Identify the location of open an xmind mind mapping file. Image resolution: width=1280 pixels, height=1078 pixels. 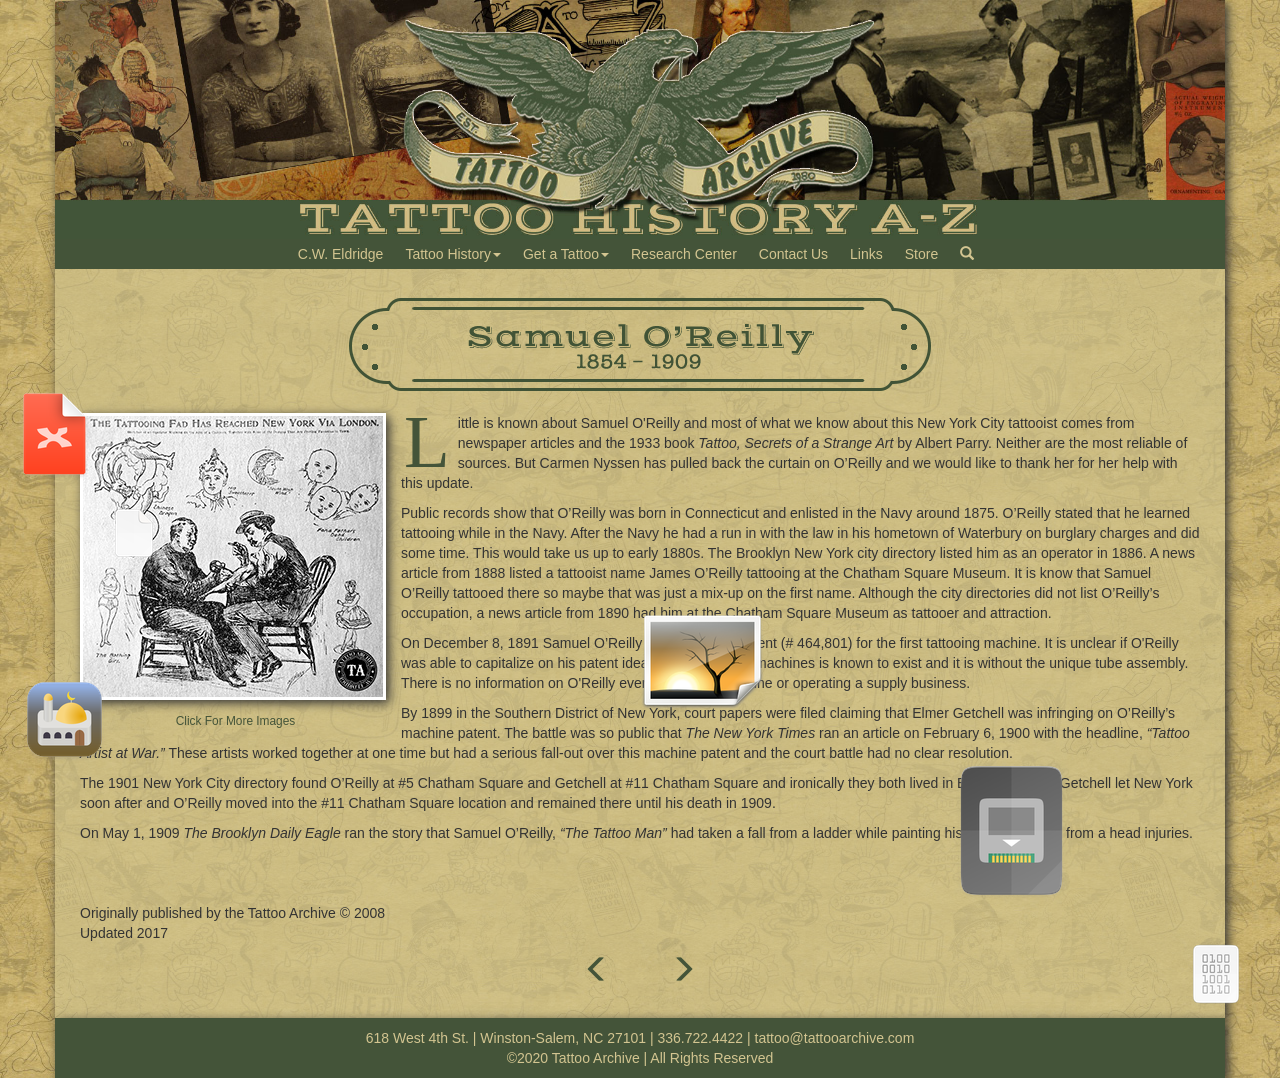
(54, 435).